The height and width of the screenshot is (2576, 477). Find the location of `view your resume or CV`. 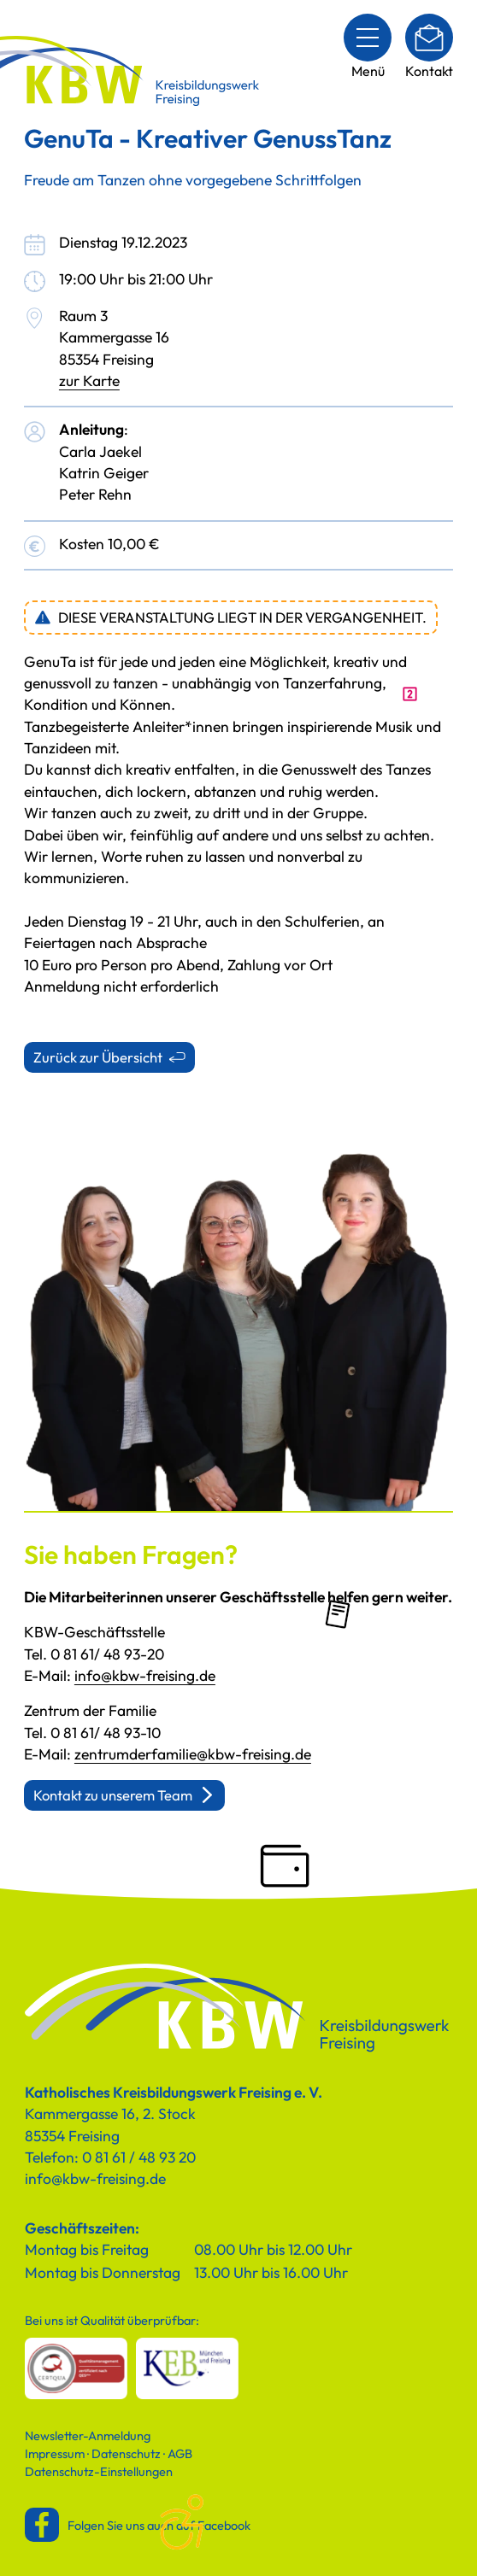

view your resume or CV is located at coordinates (338, 1614).